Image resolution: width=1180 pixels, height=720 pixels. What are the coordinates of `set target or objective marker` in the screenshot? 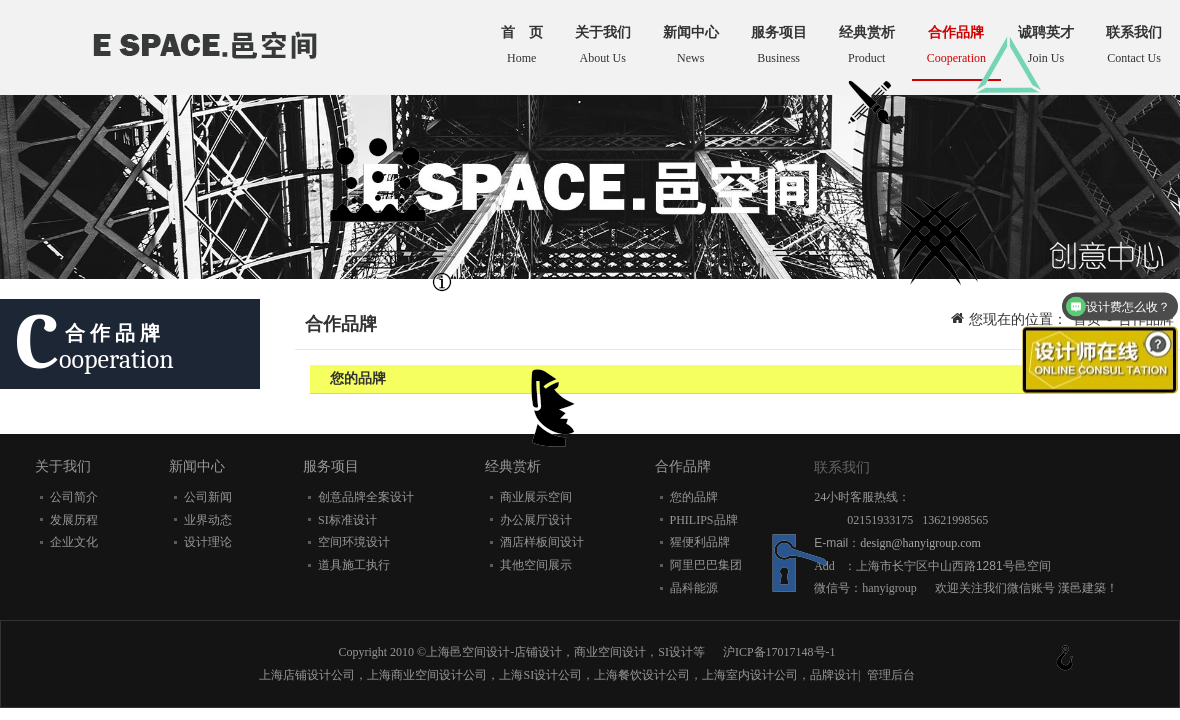 It's located at (1008, 63).